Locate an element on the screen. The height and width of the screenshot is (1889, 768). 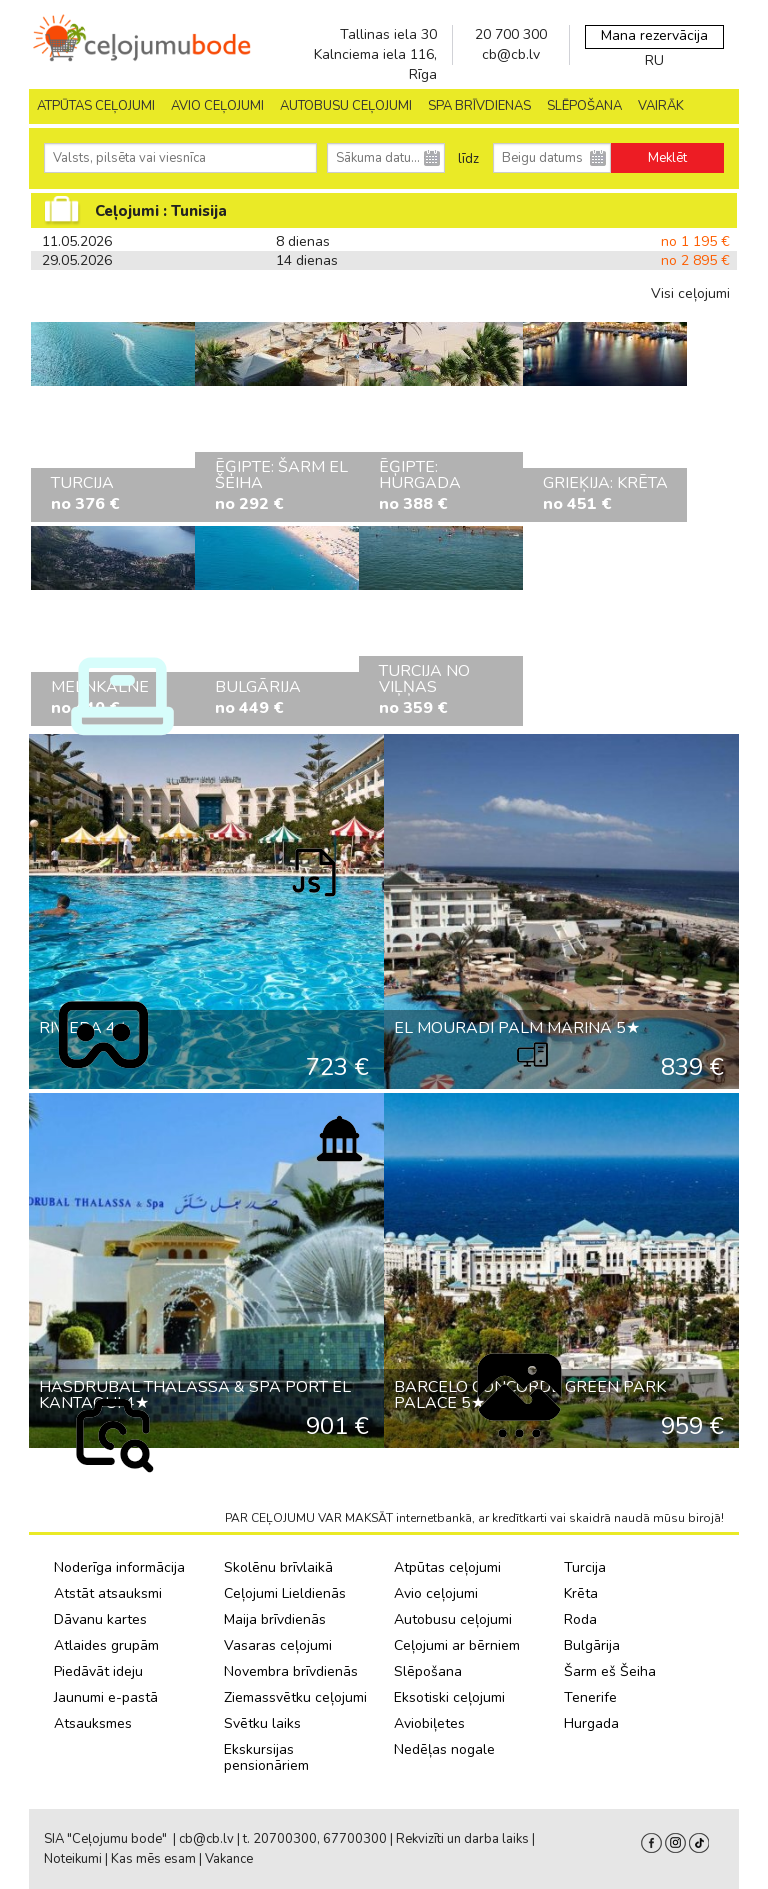
view government or civic services is located at coordinates (339, 1138).